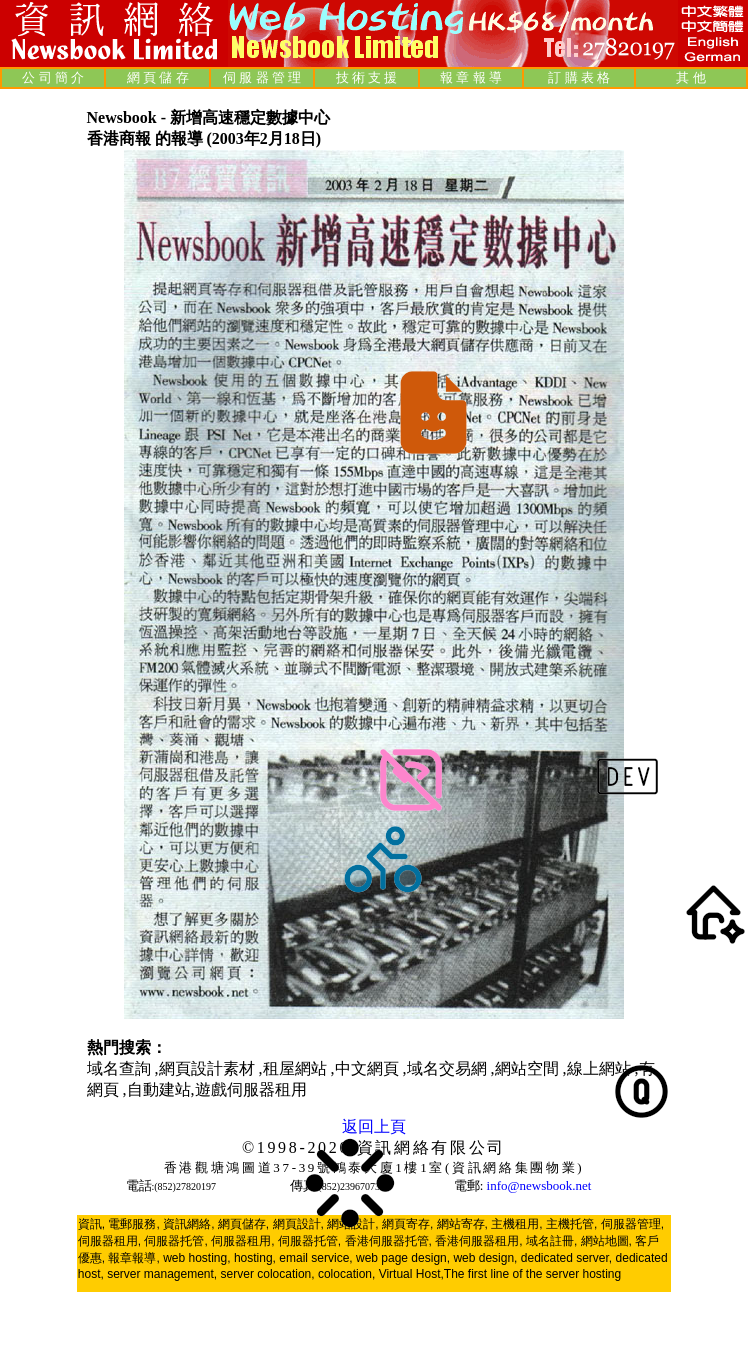  I want to click on access bike rental or cycling options, so click(383, 862).